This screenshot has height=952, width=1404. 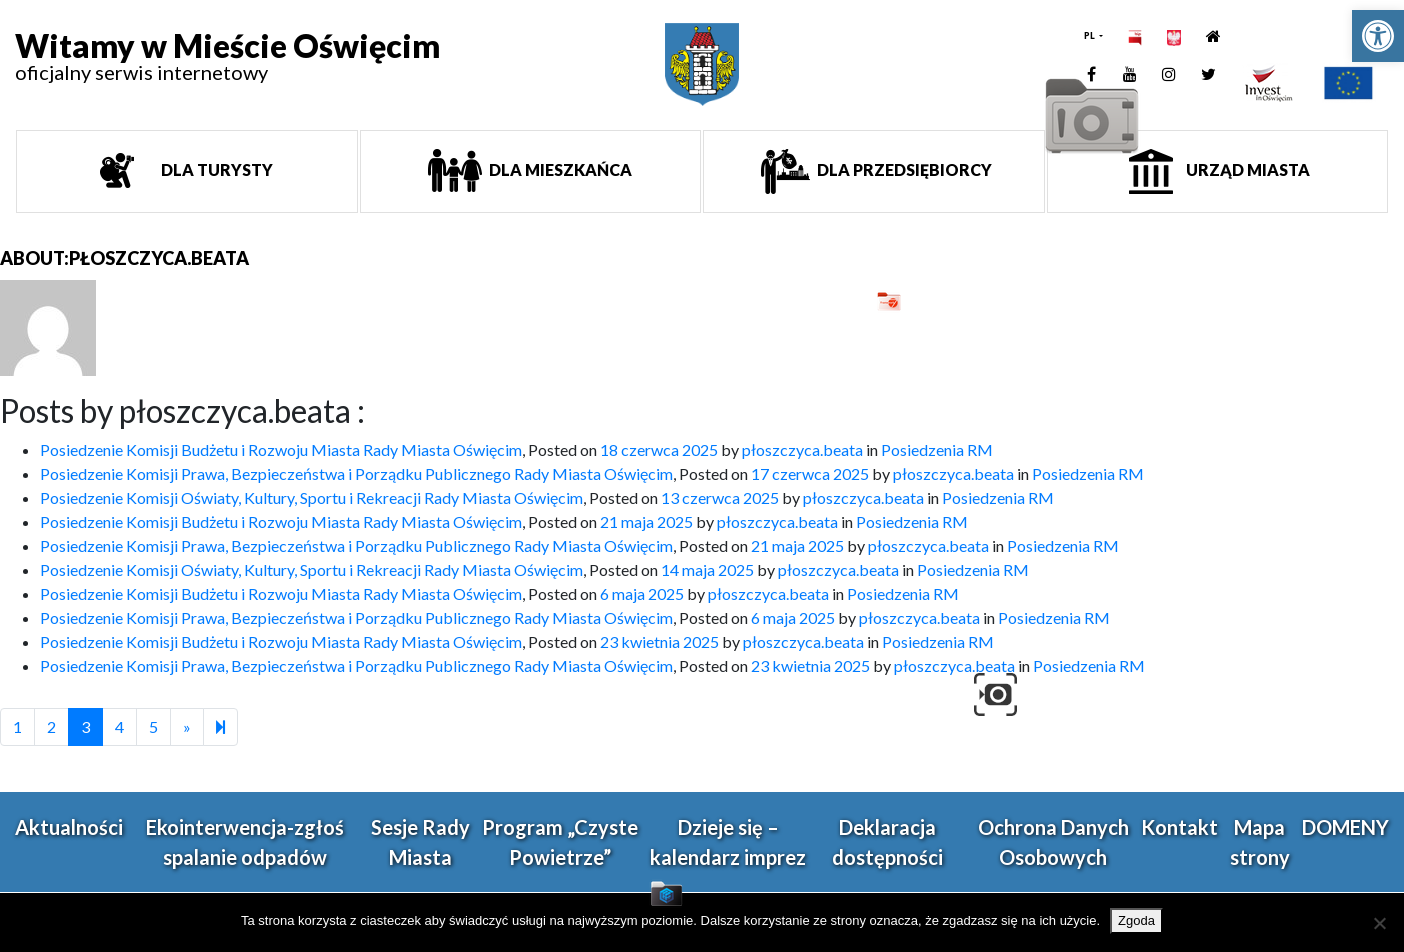 What do you see at coordinates (666, 894) in the screenshot?
I see `open sequelize project folder` at bounding box center [666, 894].